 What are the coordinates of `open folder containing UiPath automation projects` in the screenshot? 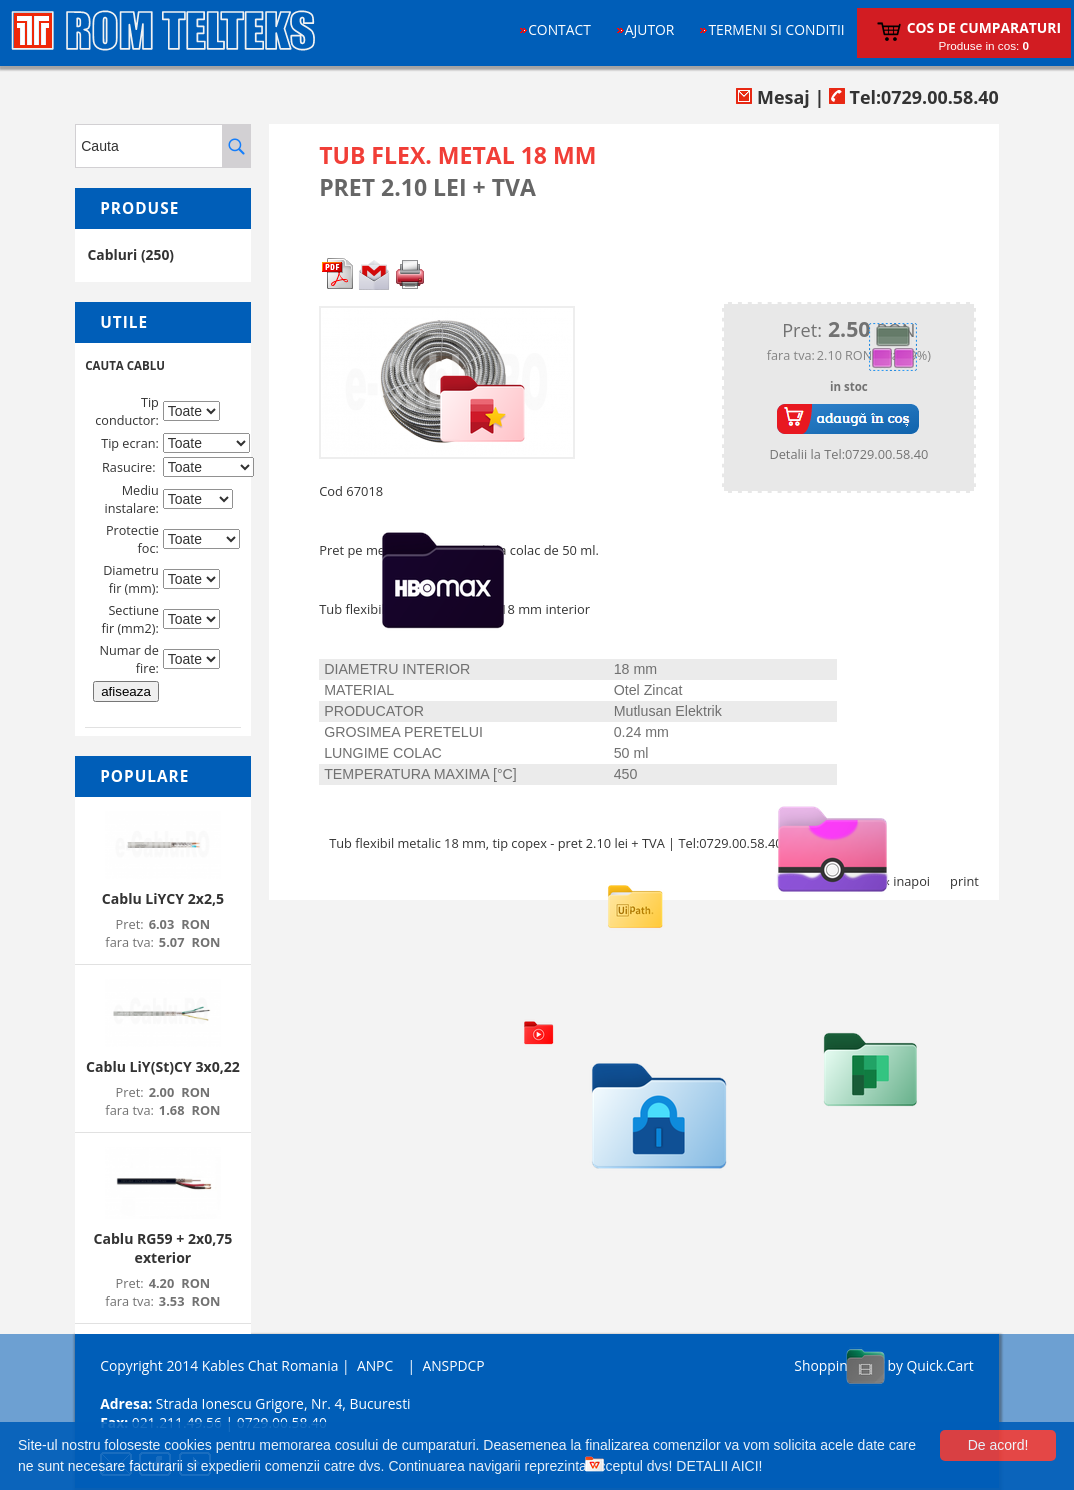 It's located at (635, 908).